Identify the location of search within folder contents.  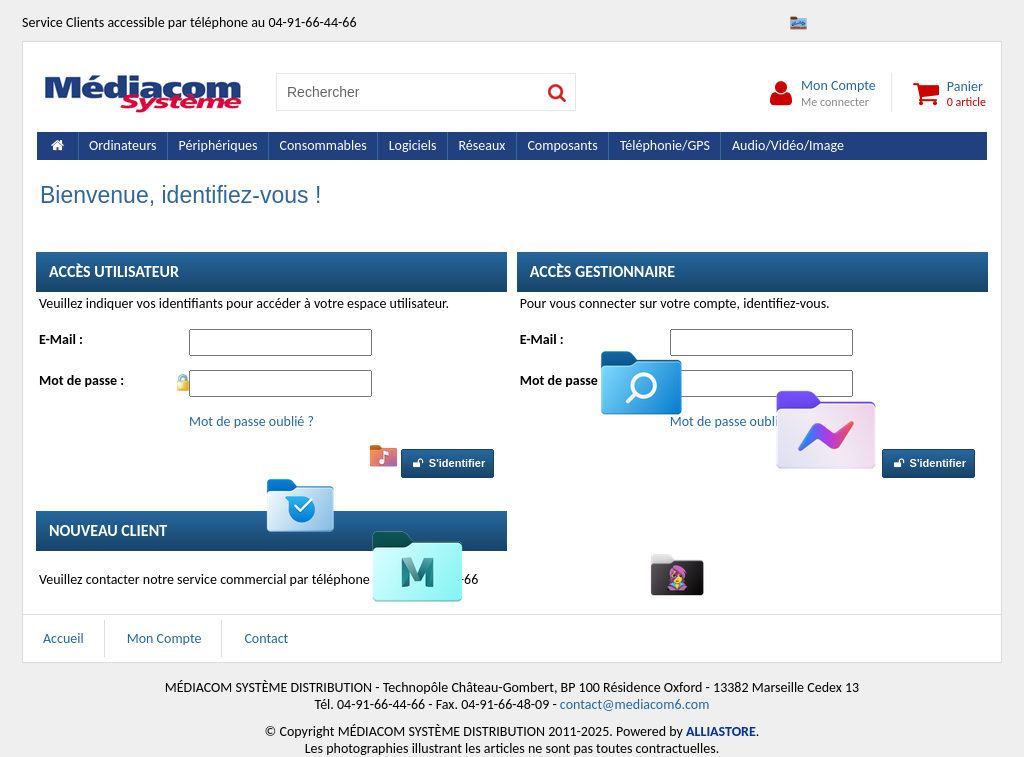
(641, 385).